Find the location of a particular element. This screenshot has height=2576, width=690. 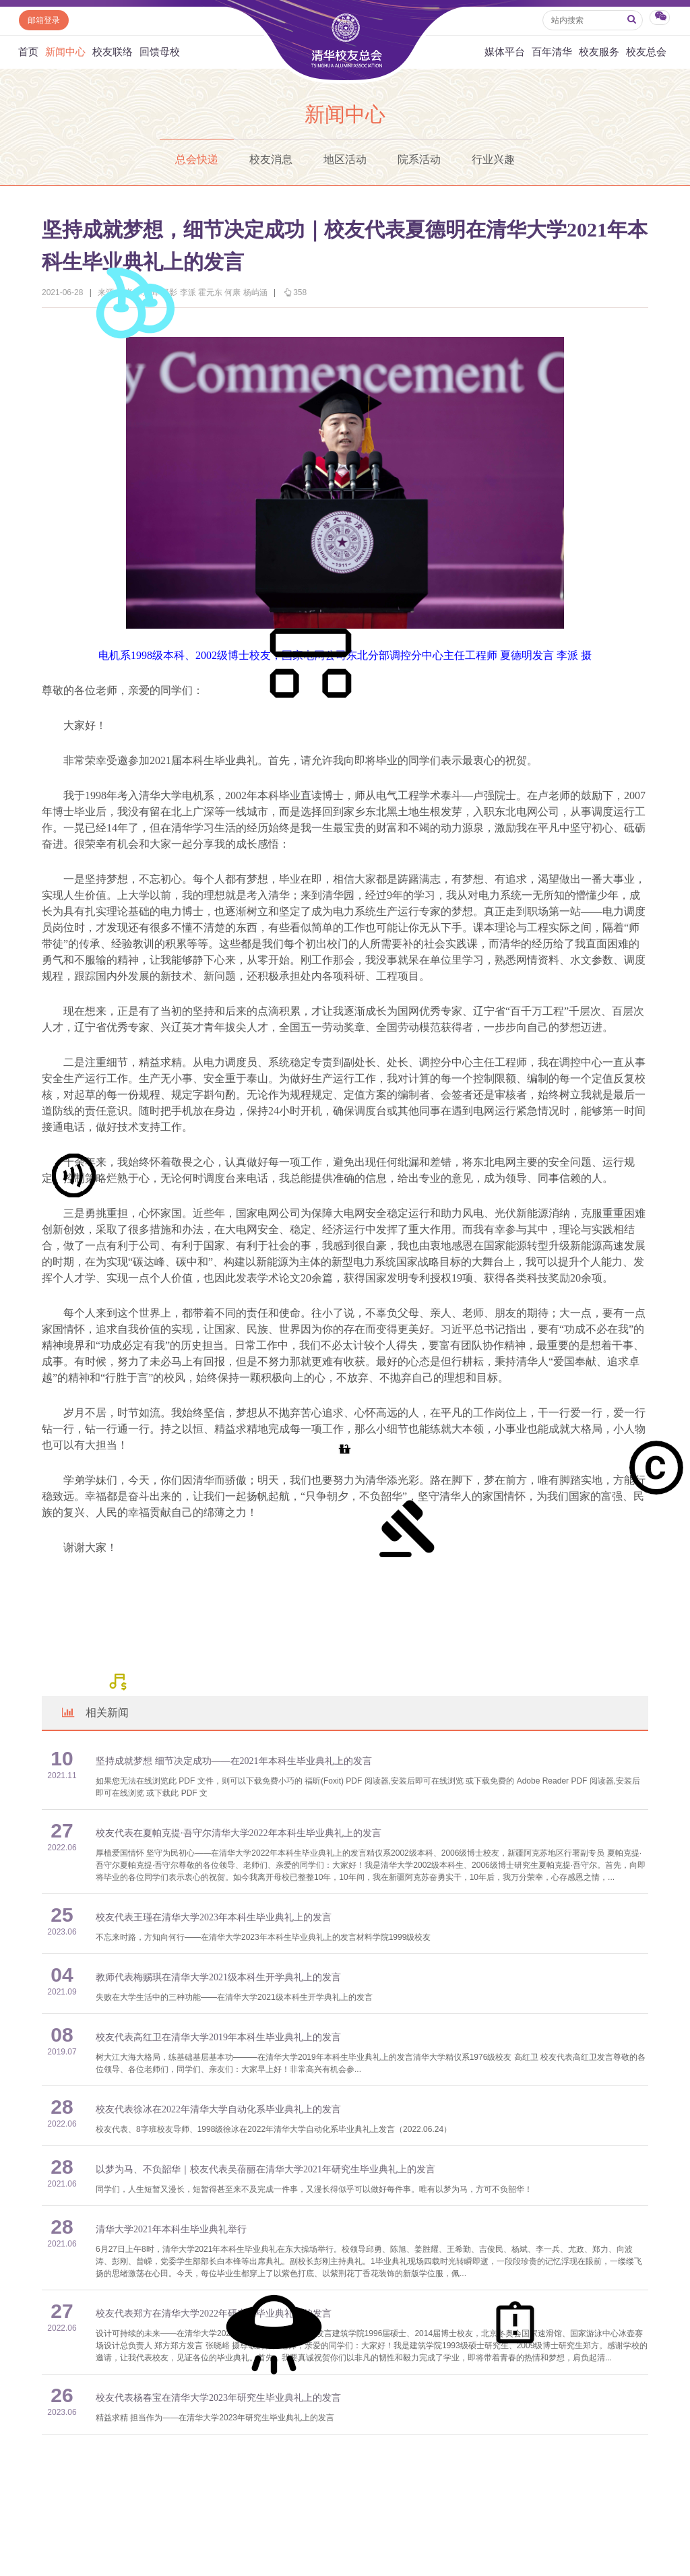

view overdue or late assignments is located at coordinates (515, 2324).